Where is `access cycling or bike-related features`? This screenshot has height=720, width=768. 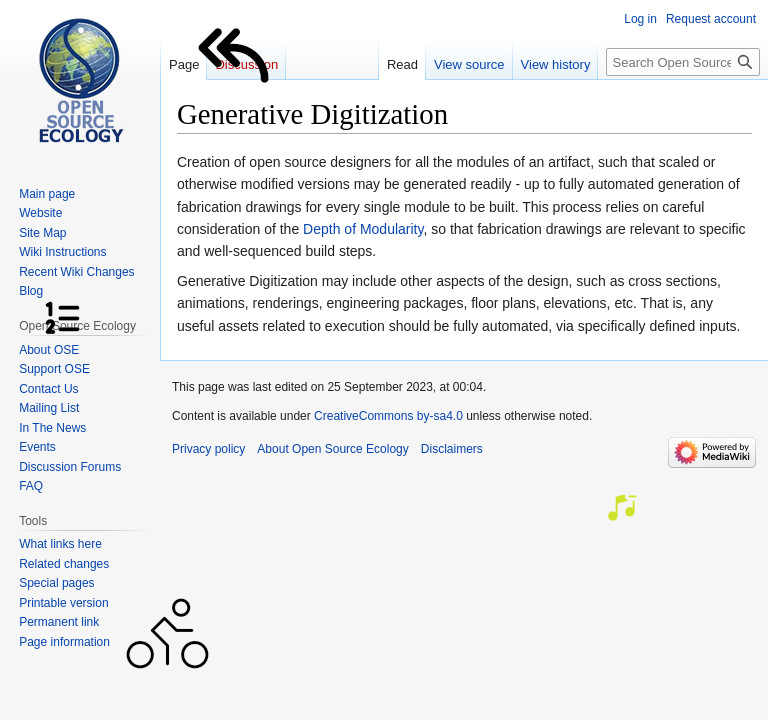
access cycling or bike-related features is located at coordinates (167, 636).